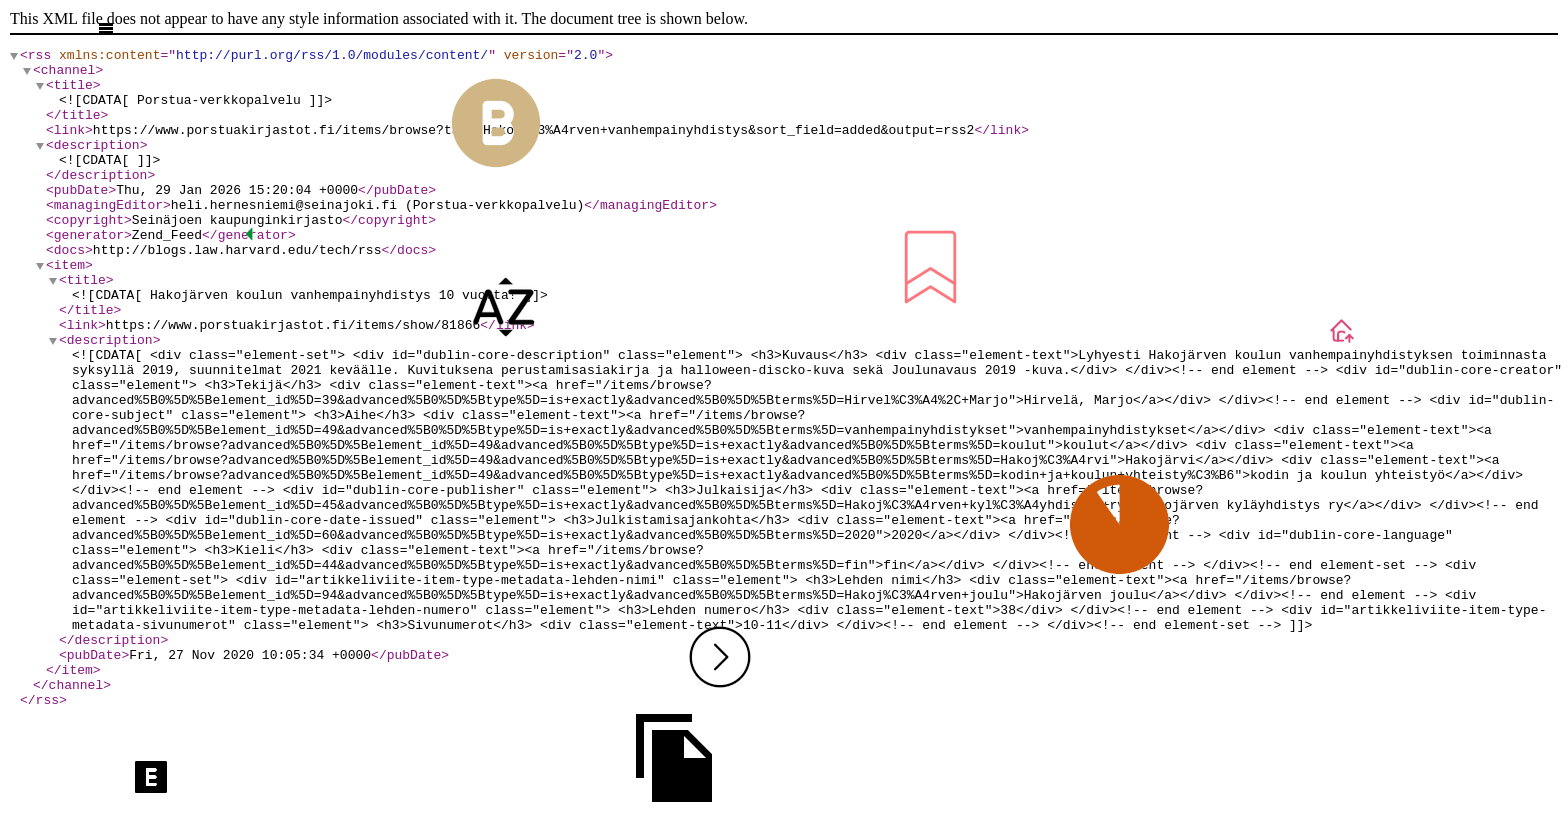 The width and height of the screenshot is (1568, 840). I want to click on xbox controller B button indicator, so click(496, 123).